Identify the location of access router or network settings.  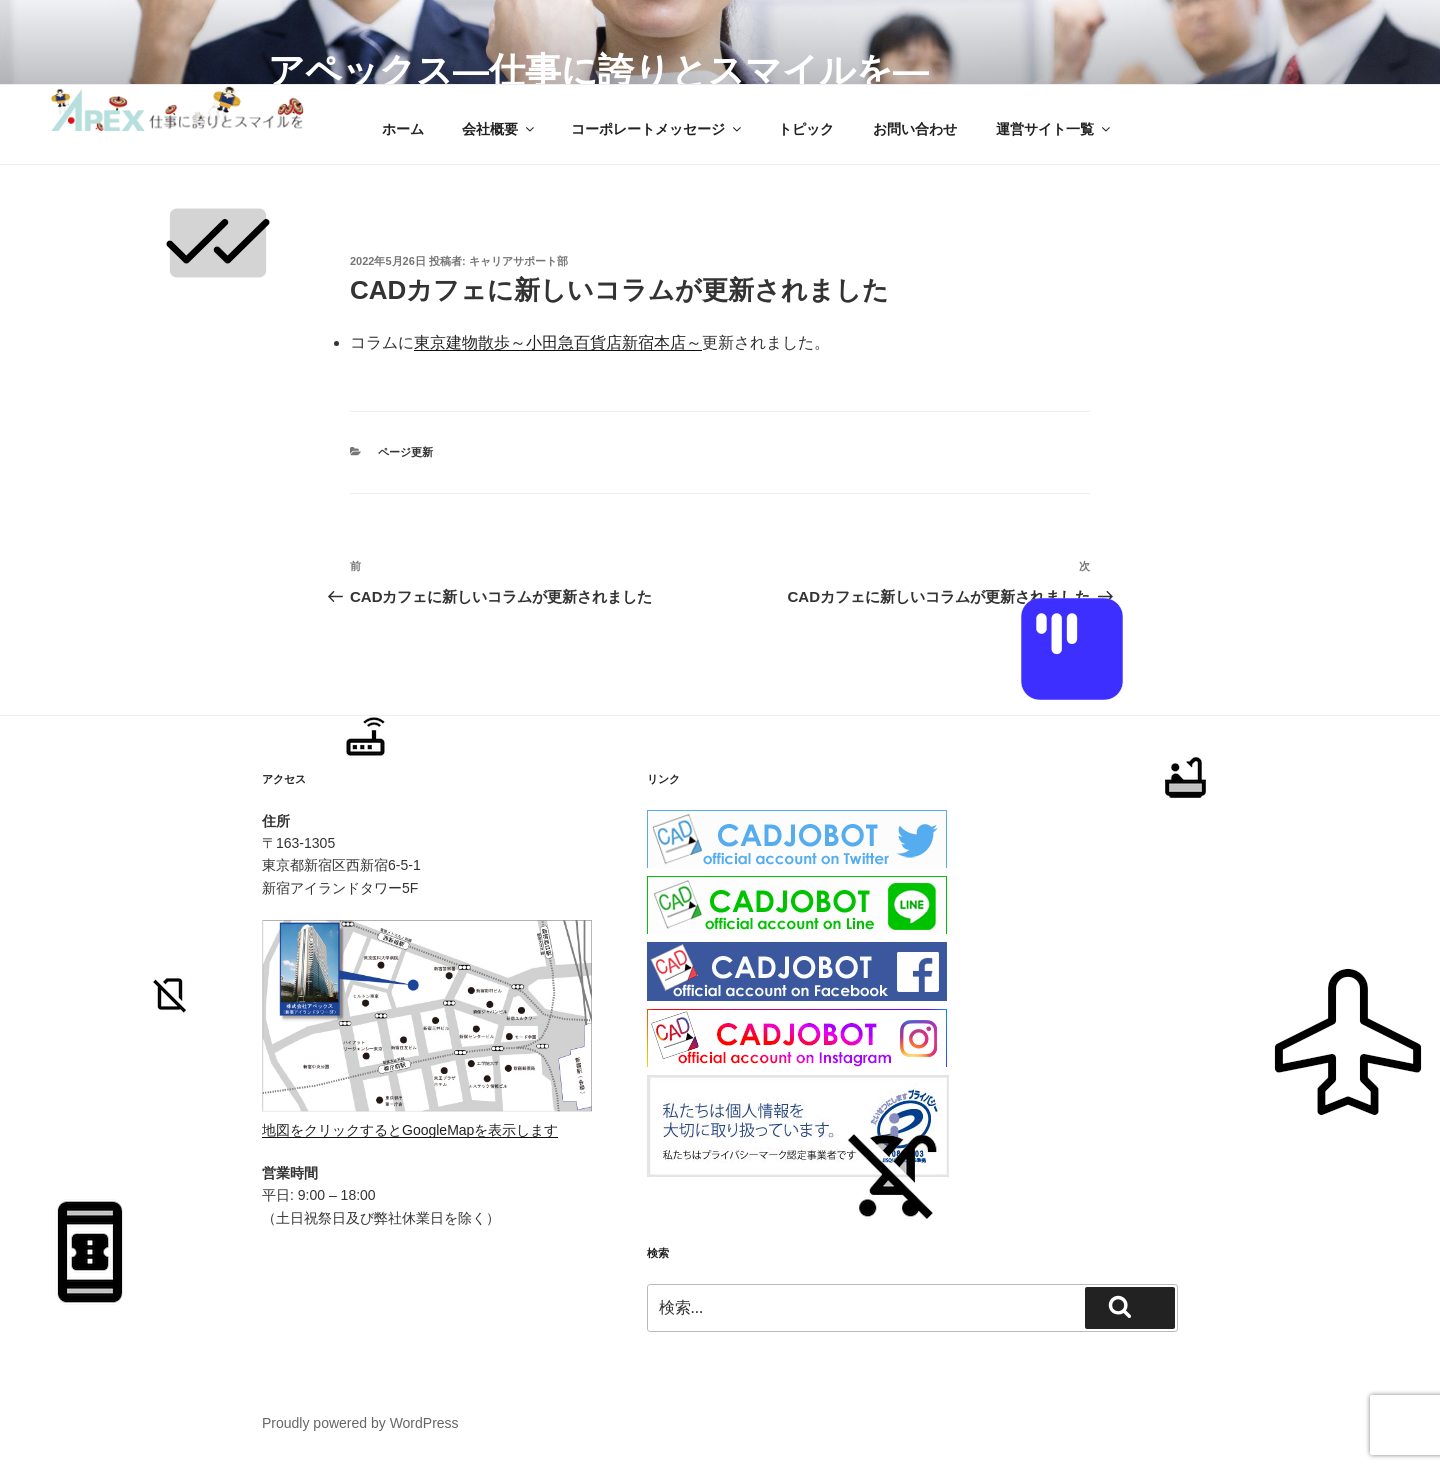
(365, 736).